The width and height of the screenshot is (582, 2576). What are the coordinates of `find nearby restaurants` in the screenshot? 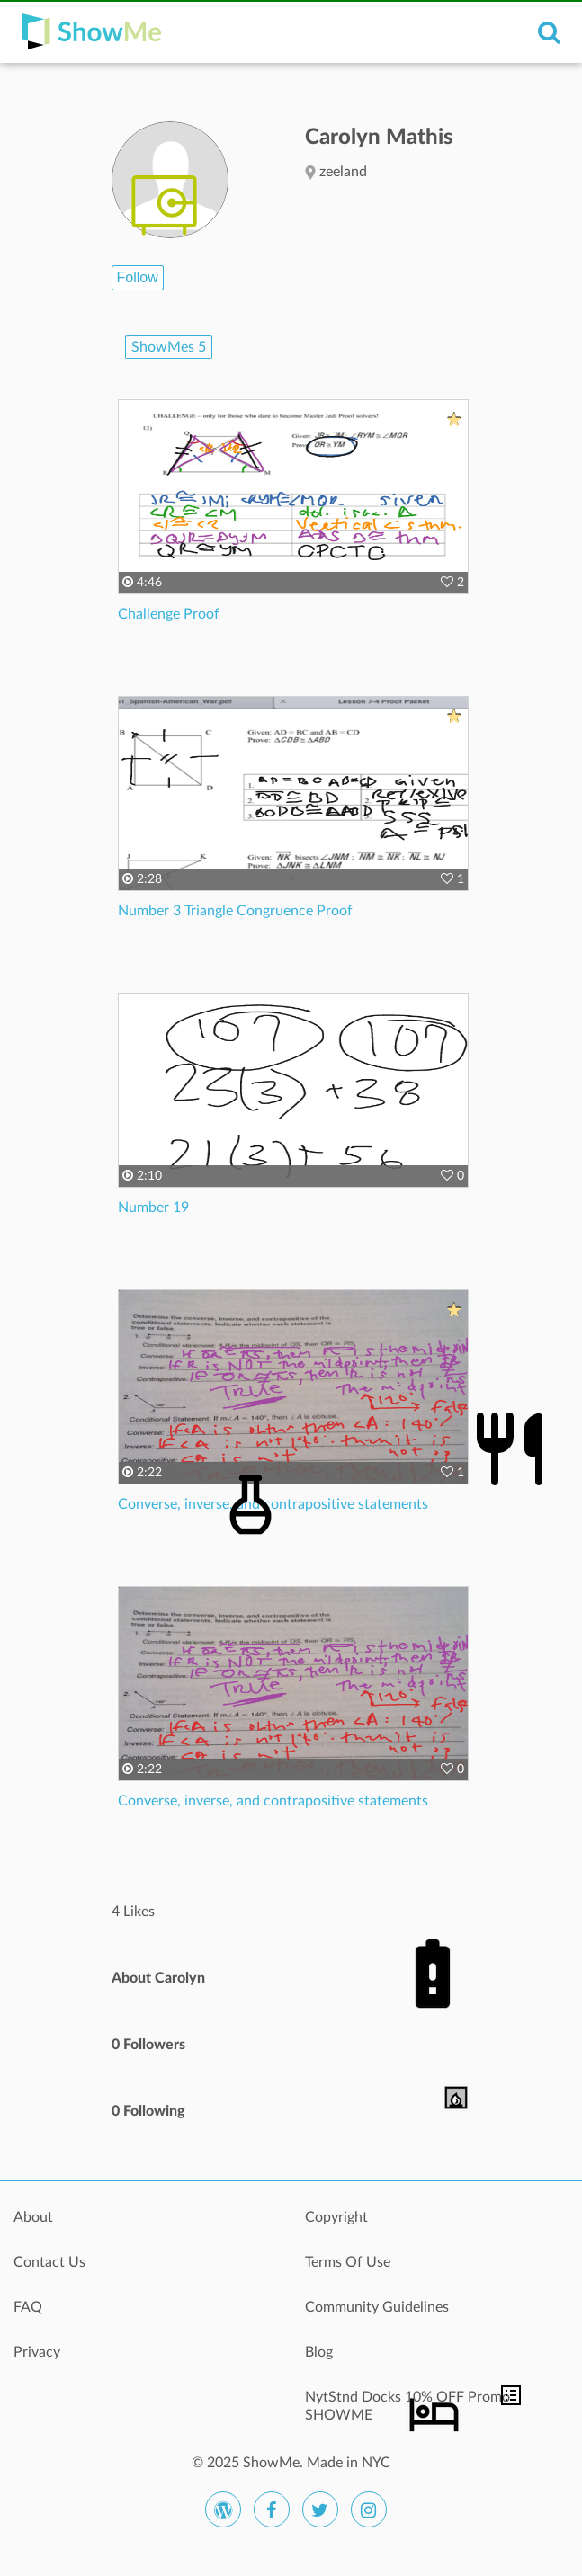 It's located at (509, 1448).